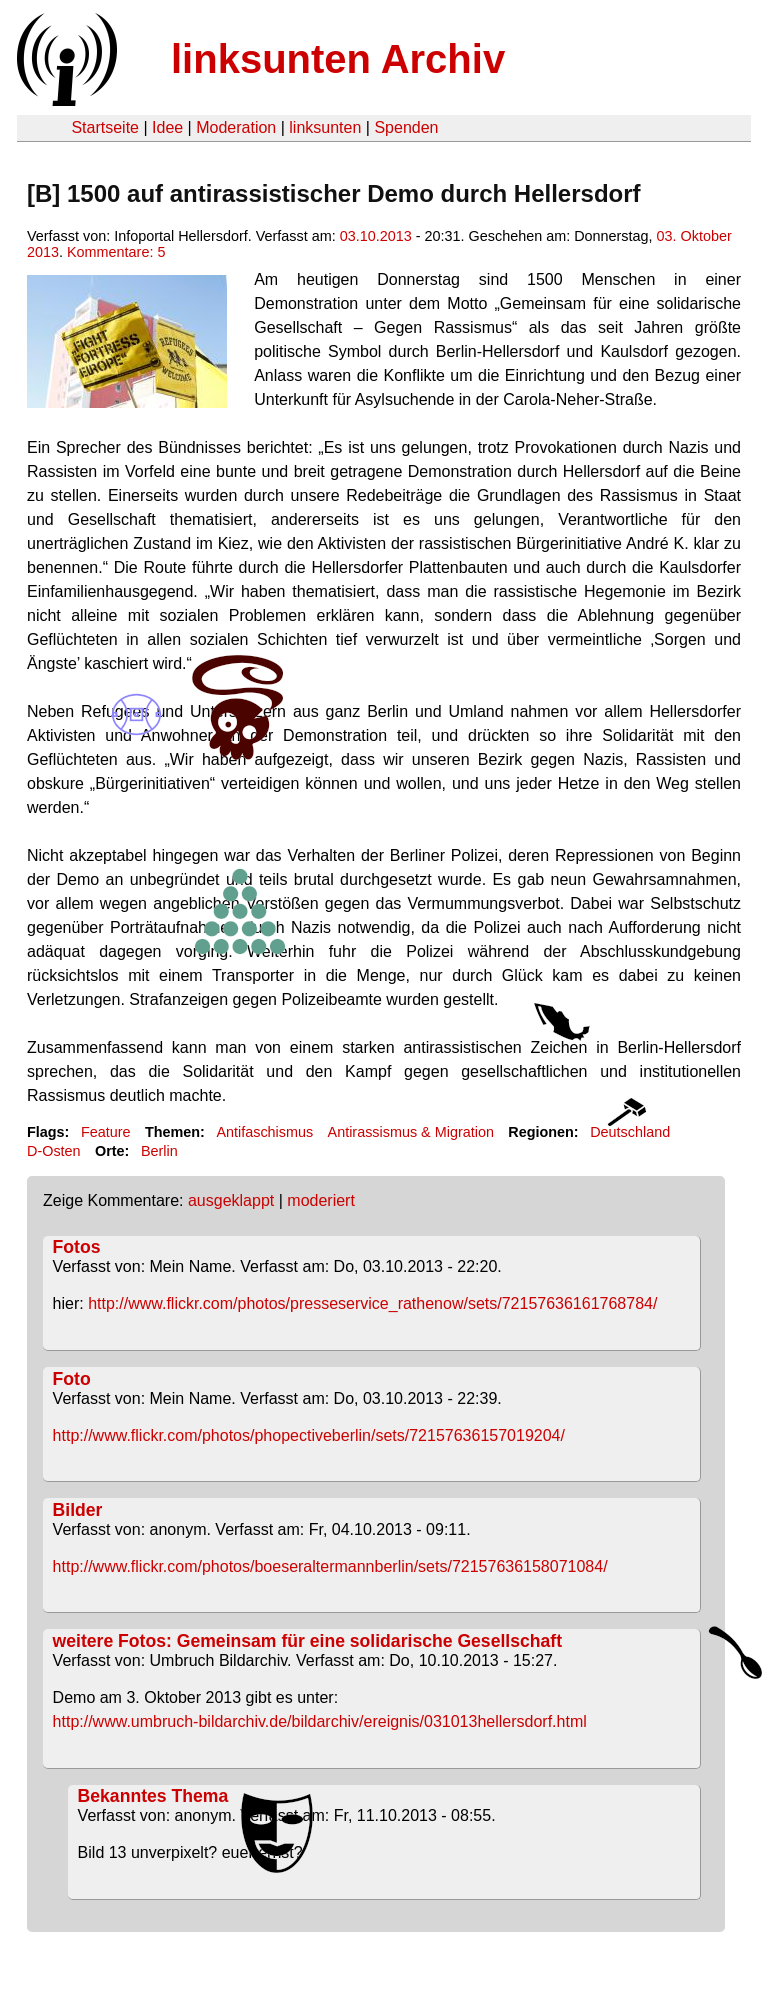 This screenshot has width=768, height=2005. I want to click on toggle between theater or drama mode, so click(276, 1833).